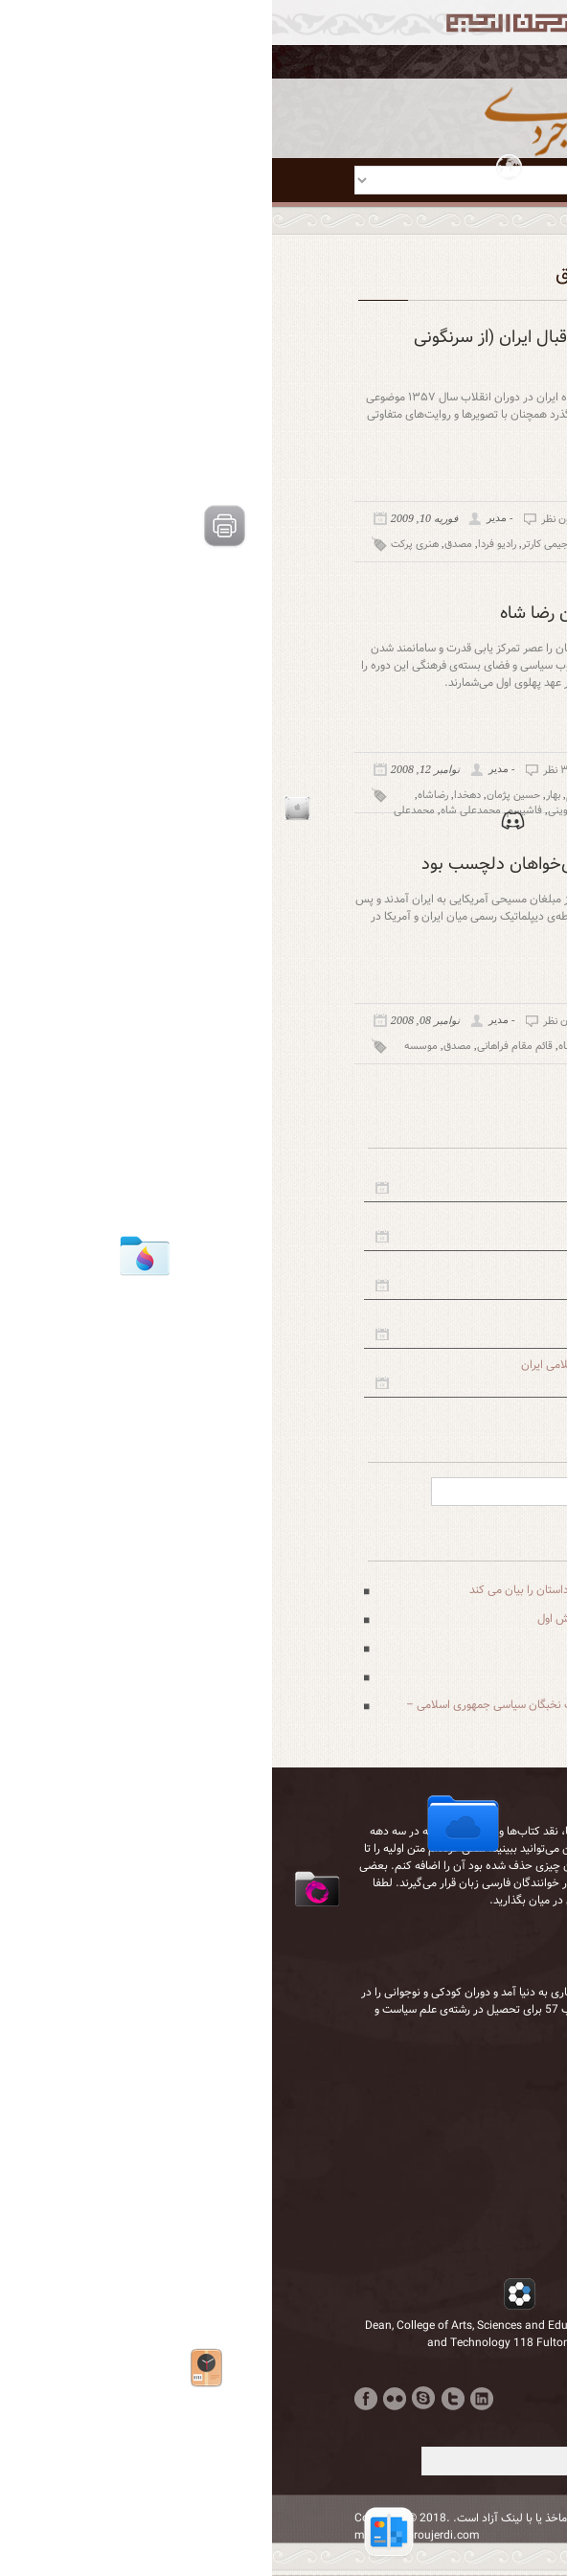  What do you see at coordinates (519, 2293) in the screenshot?
I see `launch robocraft game` at bounding box center [519, 2293].